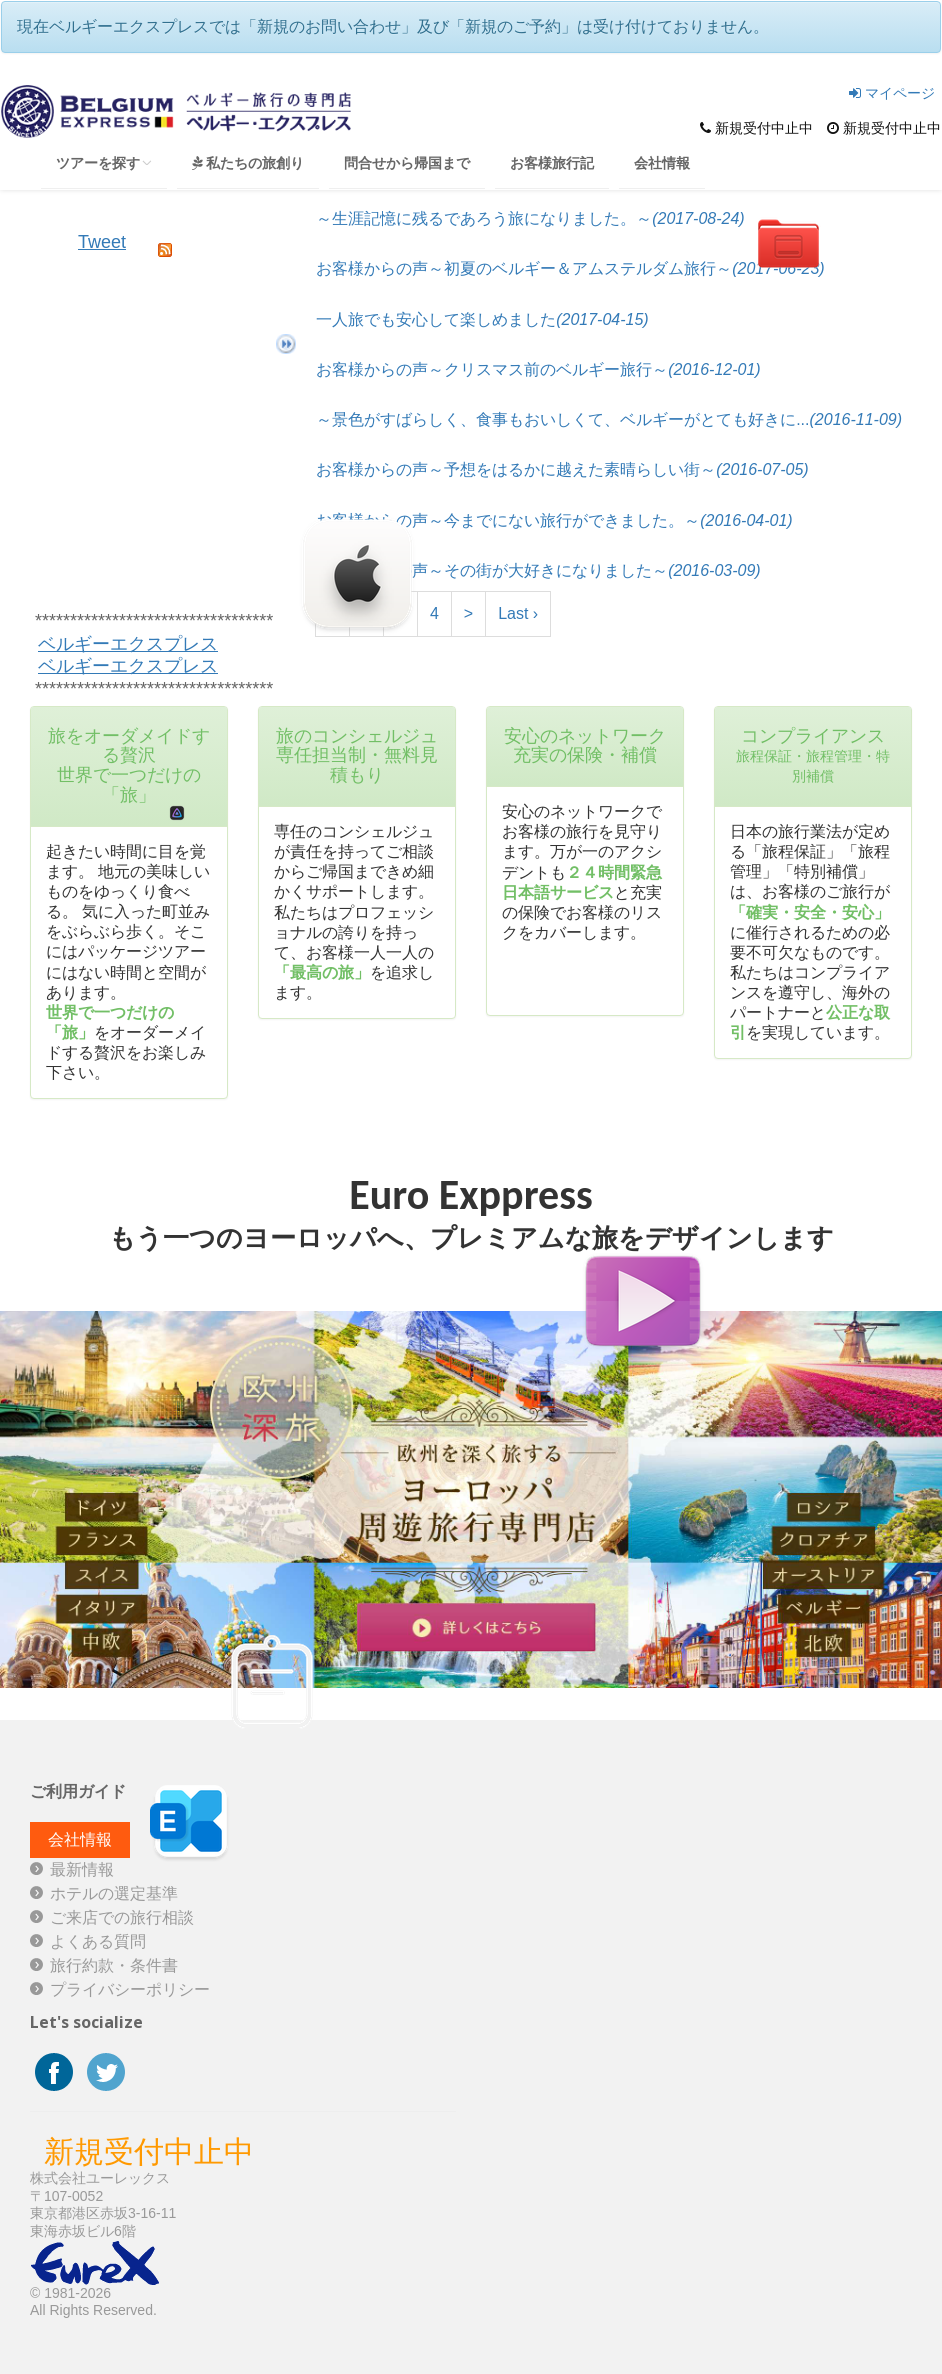 This screenshot has height=2374, width=942. I want to click on open system preferences or settings, so click(357, 573).